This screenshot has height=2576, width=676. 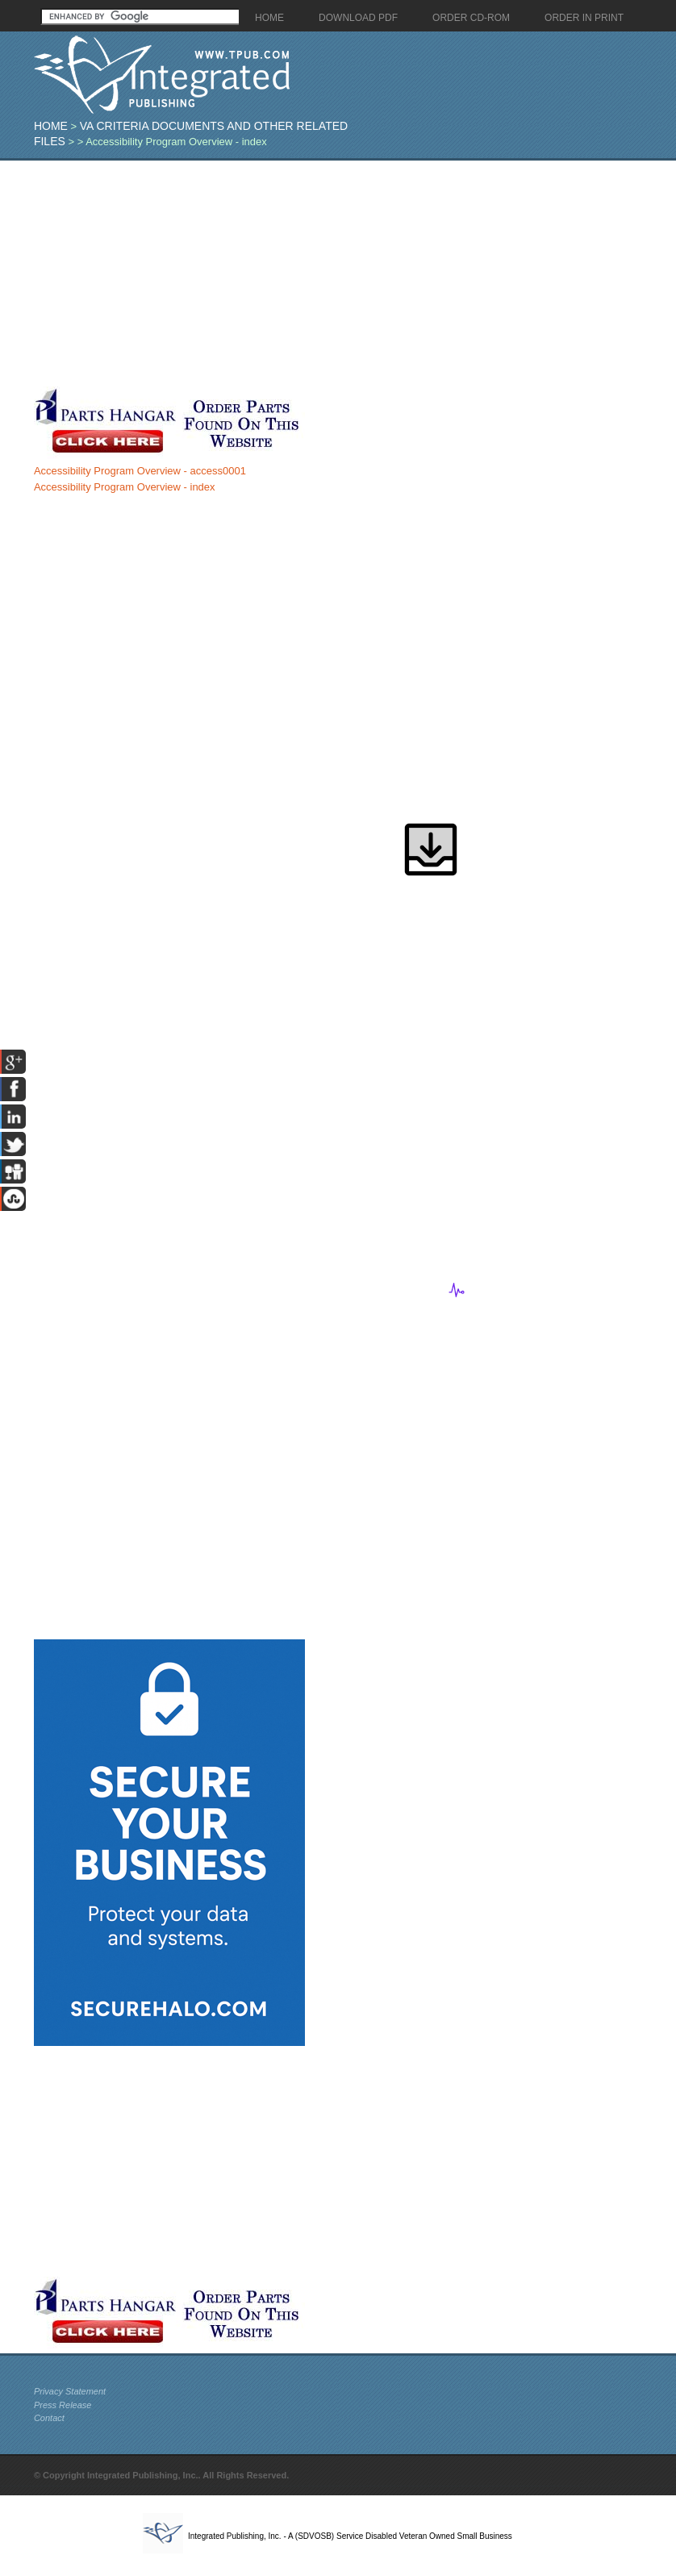 What do you see at coordinates (457, 1290) in the screenshot?
I see `view health or heart rate data` at bounding box center [457, 1290].